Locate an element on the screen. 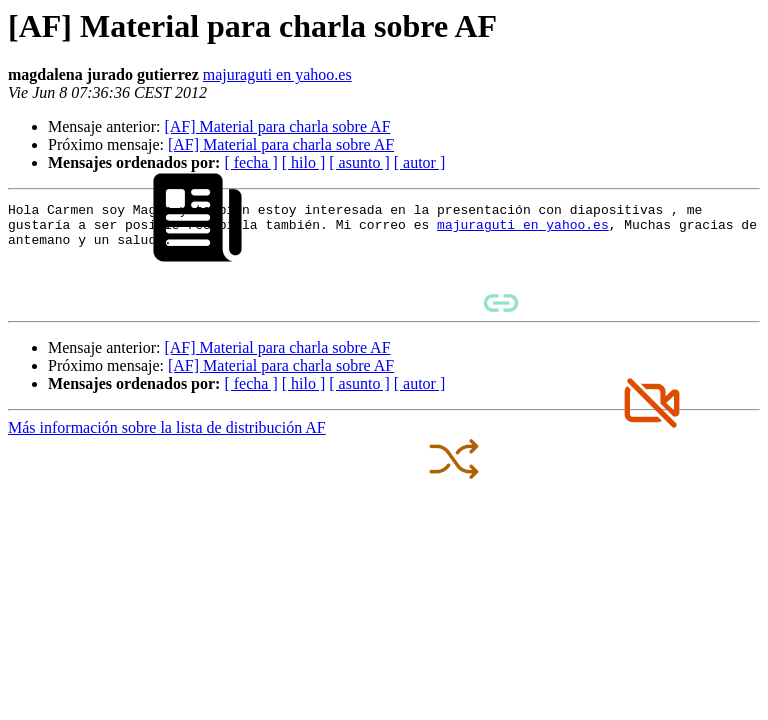 The width and height of the screenshot is (768, 720). shuffle playlist or queue is located at coordinates (453, 459).